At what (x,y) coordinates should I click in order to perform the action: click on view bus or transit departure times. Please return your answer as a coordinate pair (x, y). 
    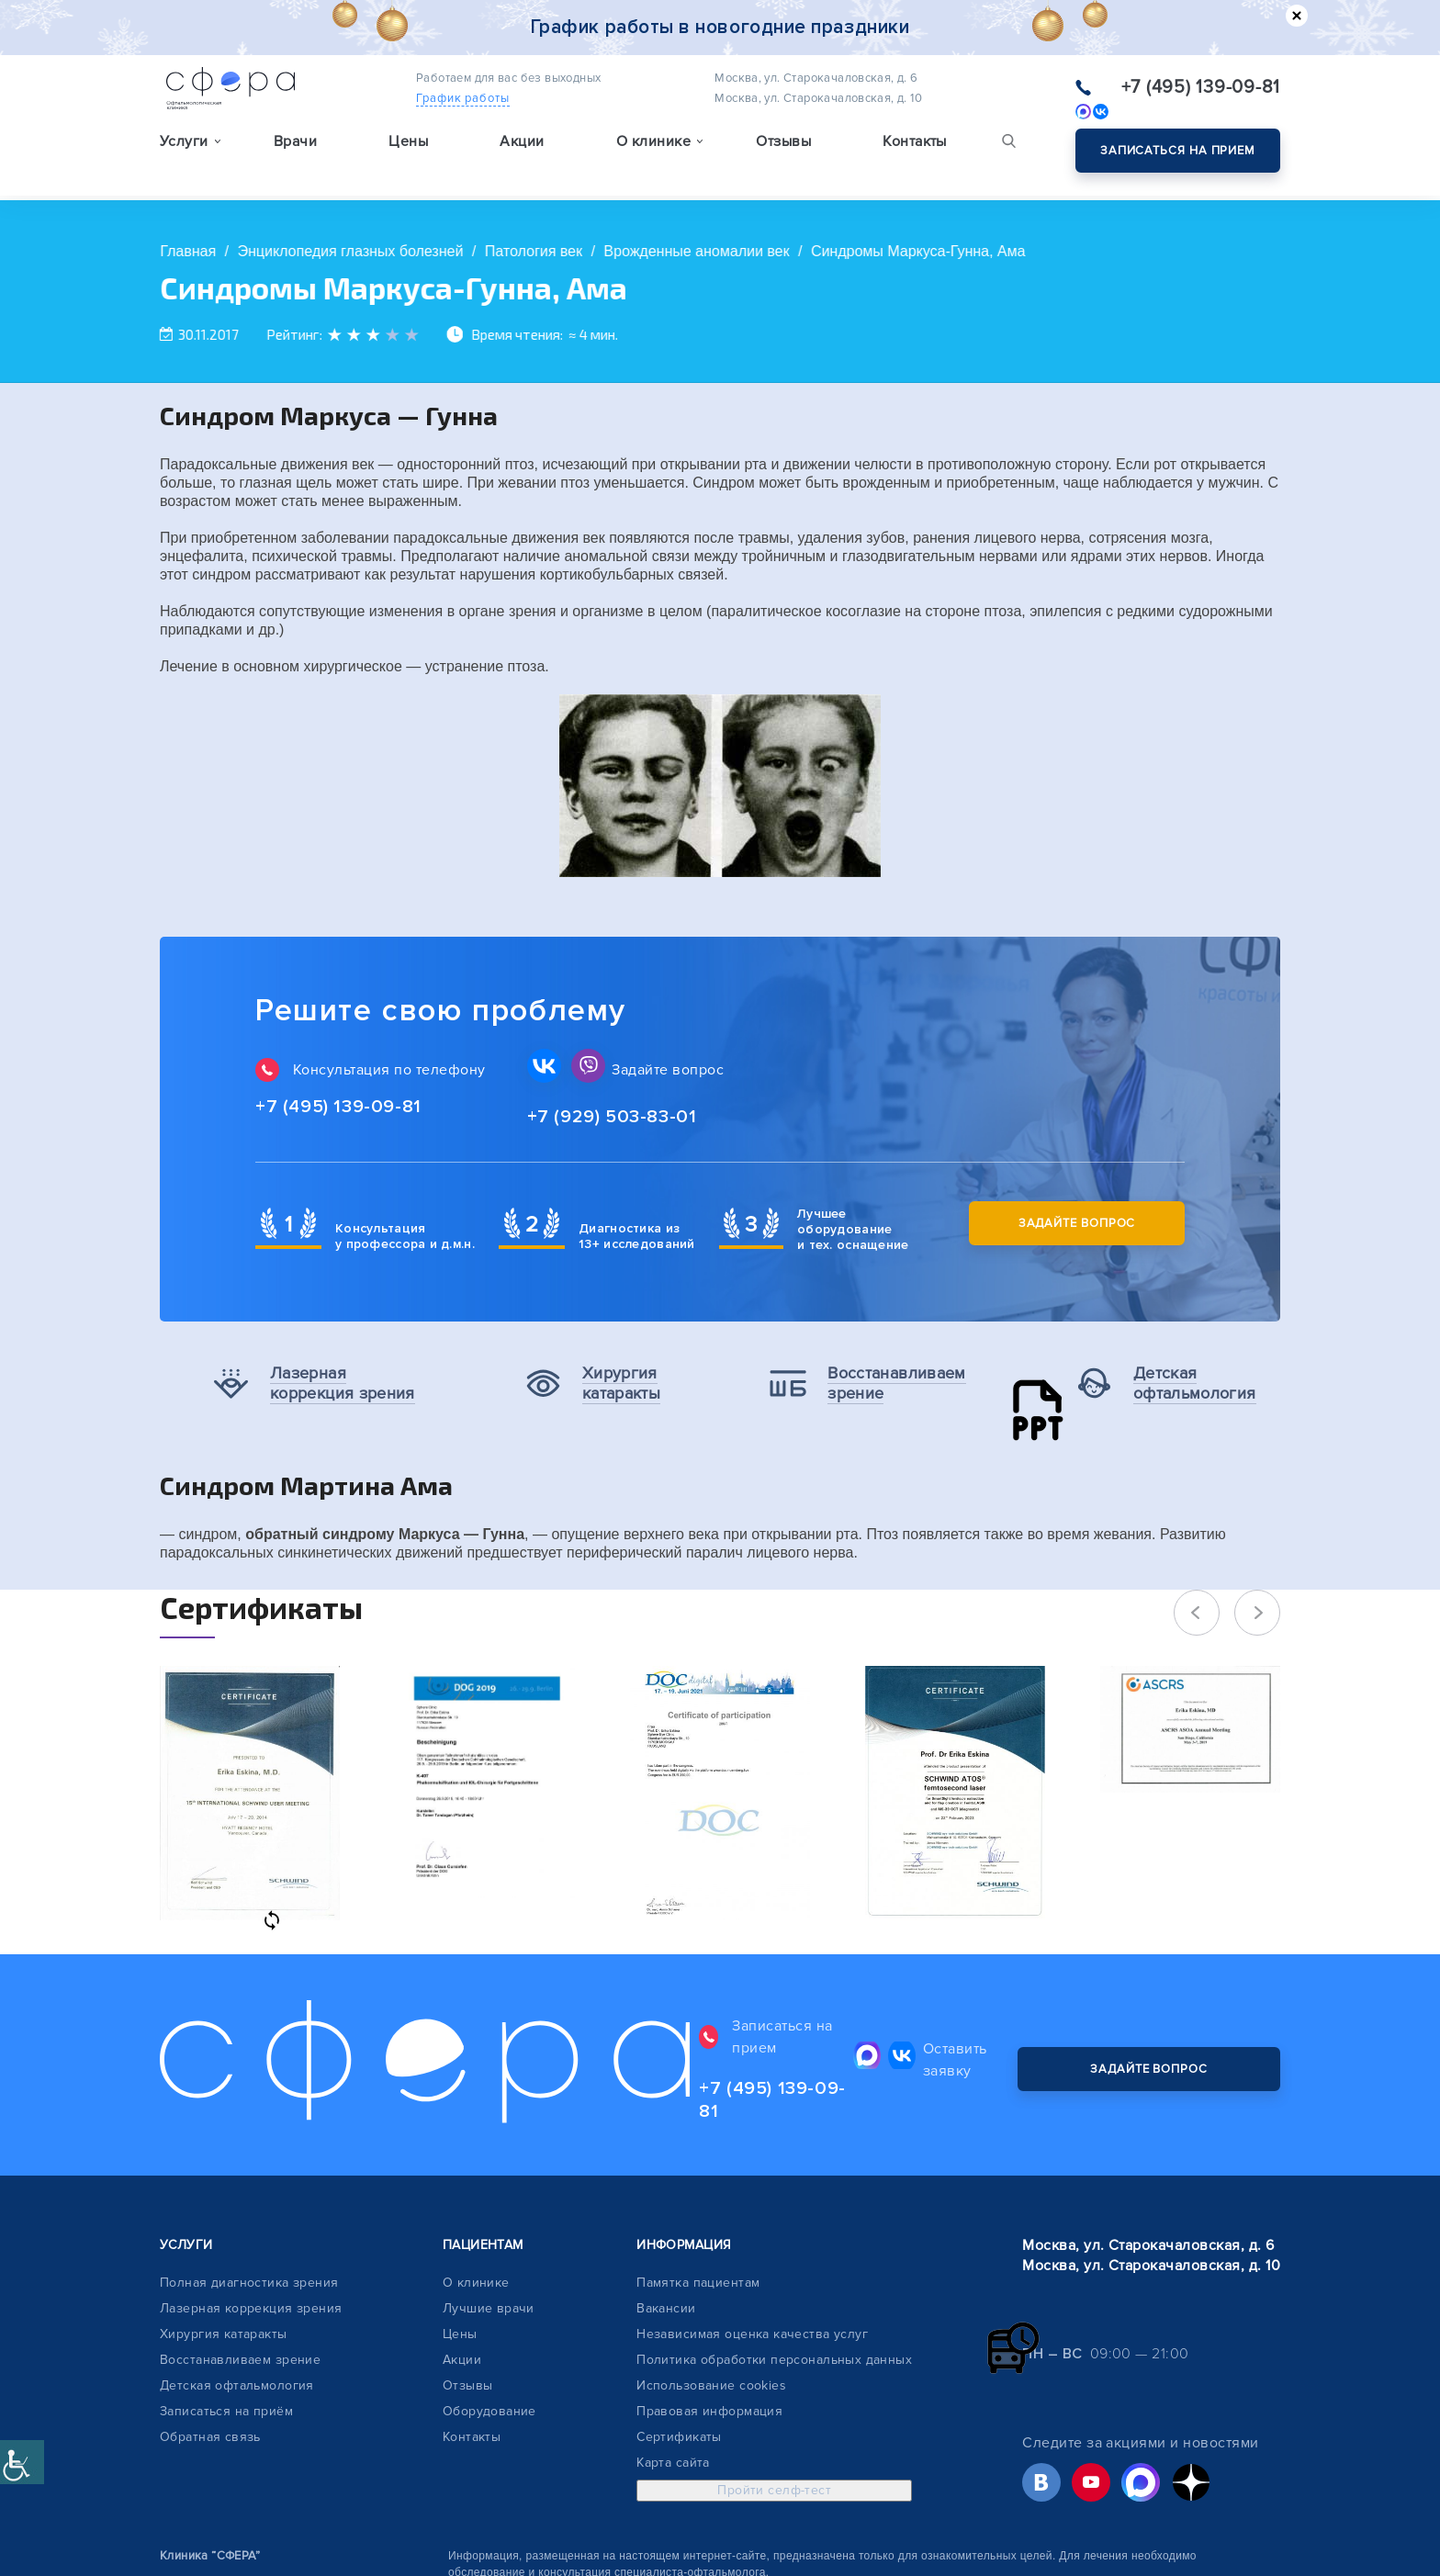
    Looking at the image, I should click on (1013, 2347).